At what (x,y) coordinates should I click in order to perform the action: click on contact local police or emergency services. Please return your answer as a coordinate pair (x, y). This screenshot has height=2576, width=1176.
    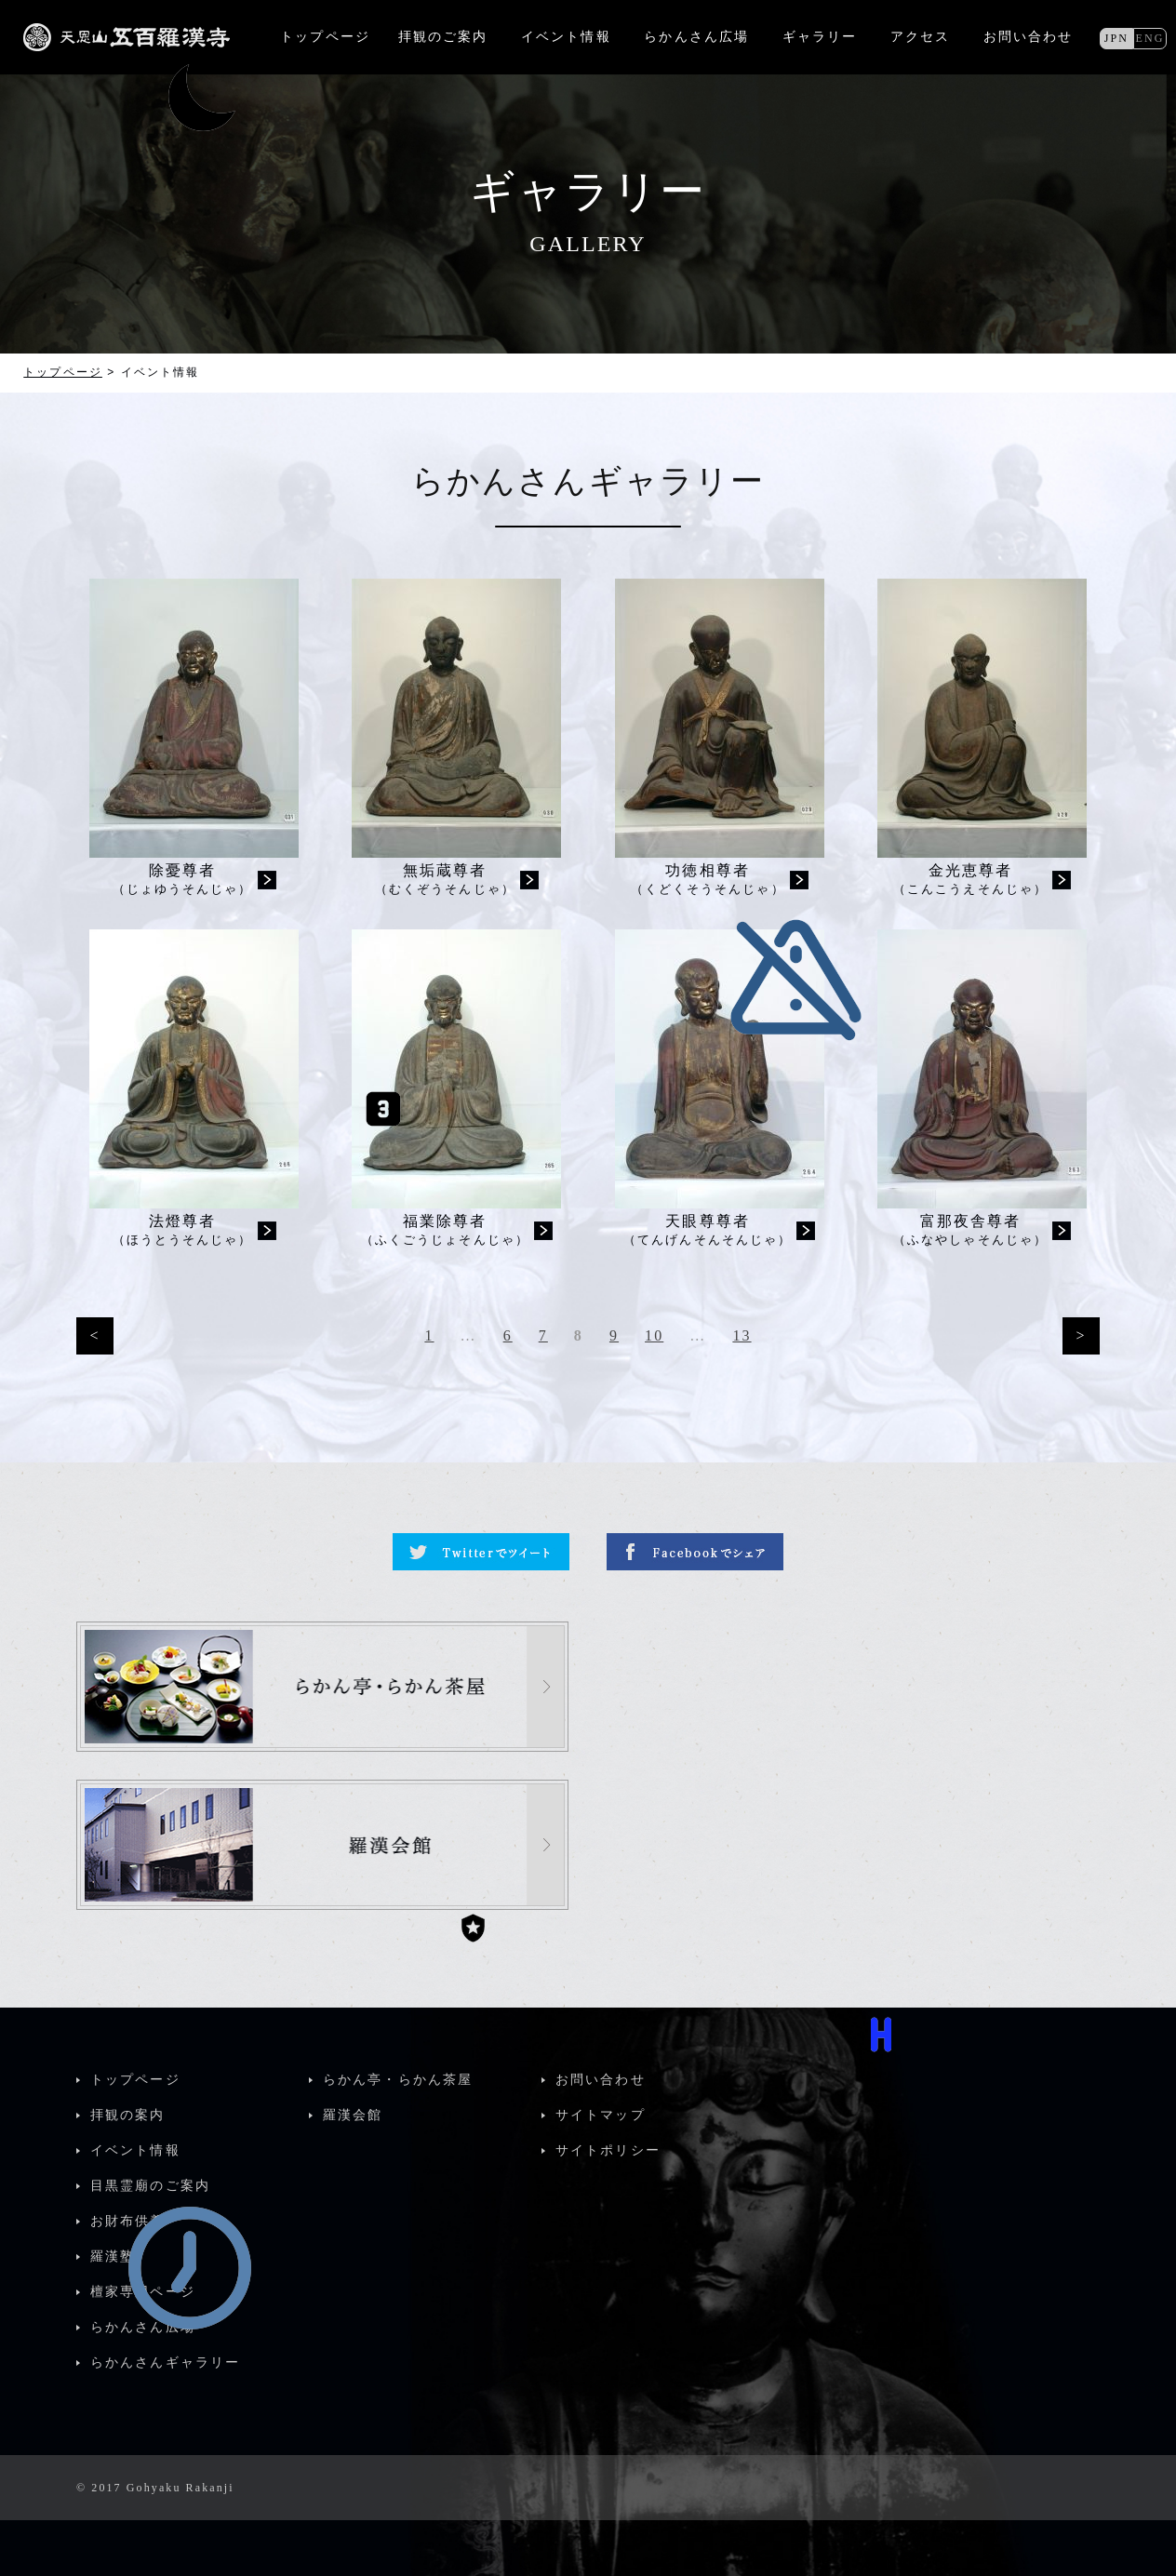
    Looking at the image, I should click on (473, 1928).